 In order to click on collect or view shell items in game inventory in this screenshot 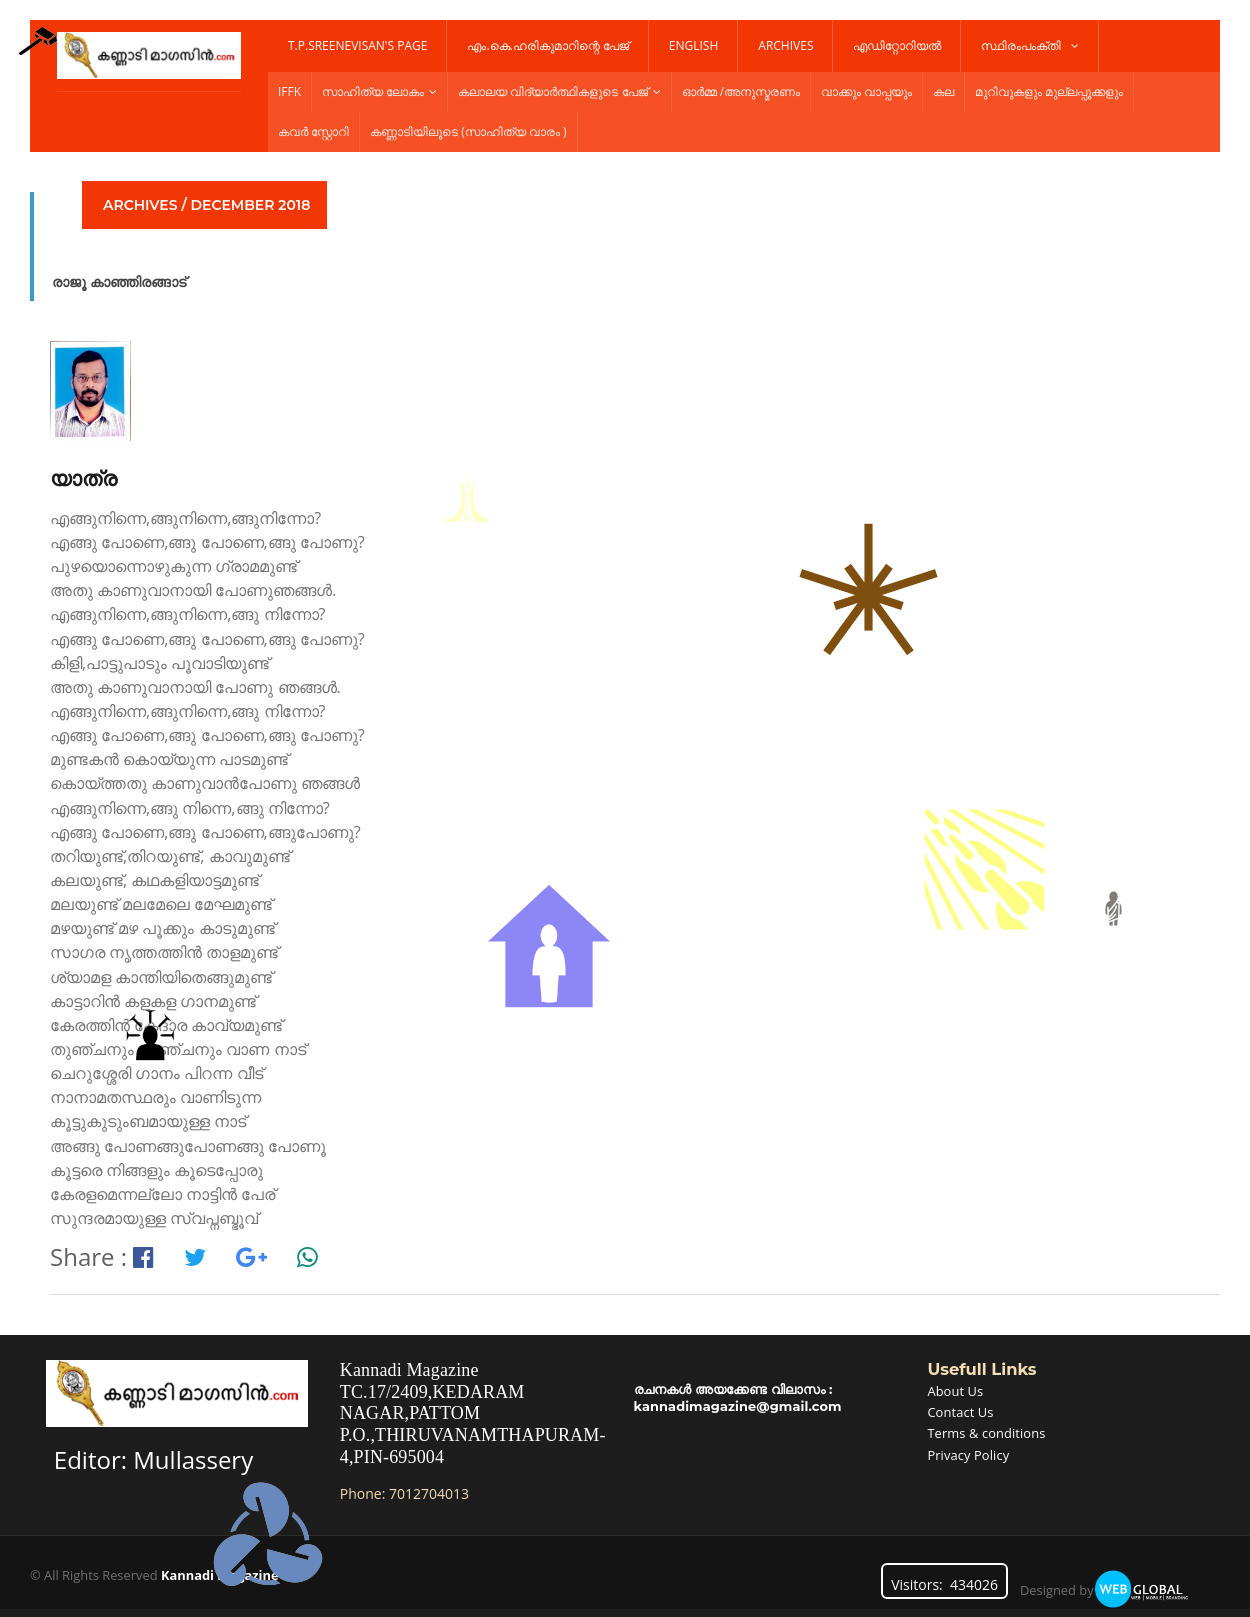, I will do `click(267, 1536)`.